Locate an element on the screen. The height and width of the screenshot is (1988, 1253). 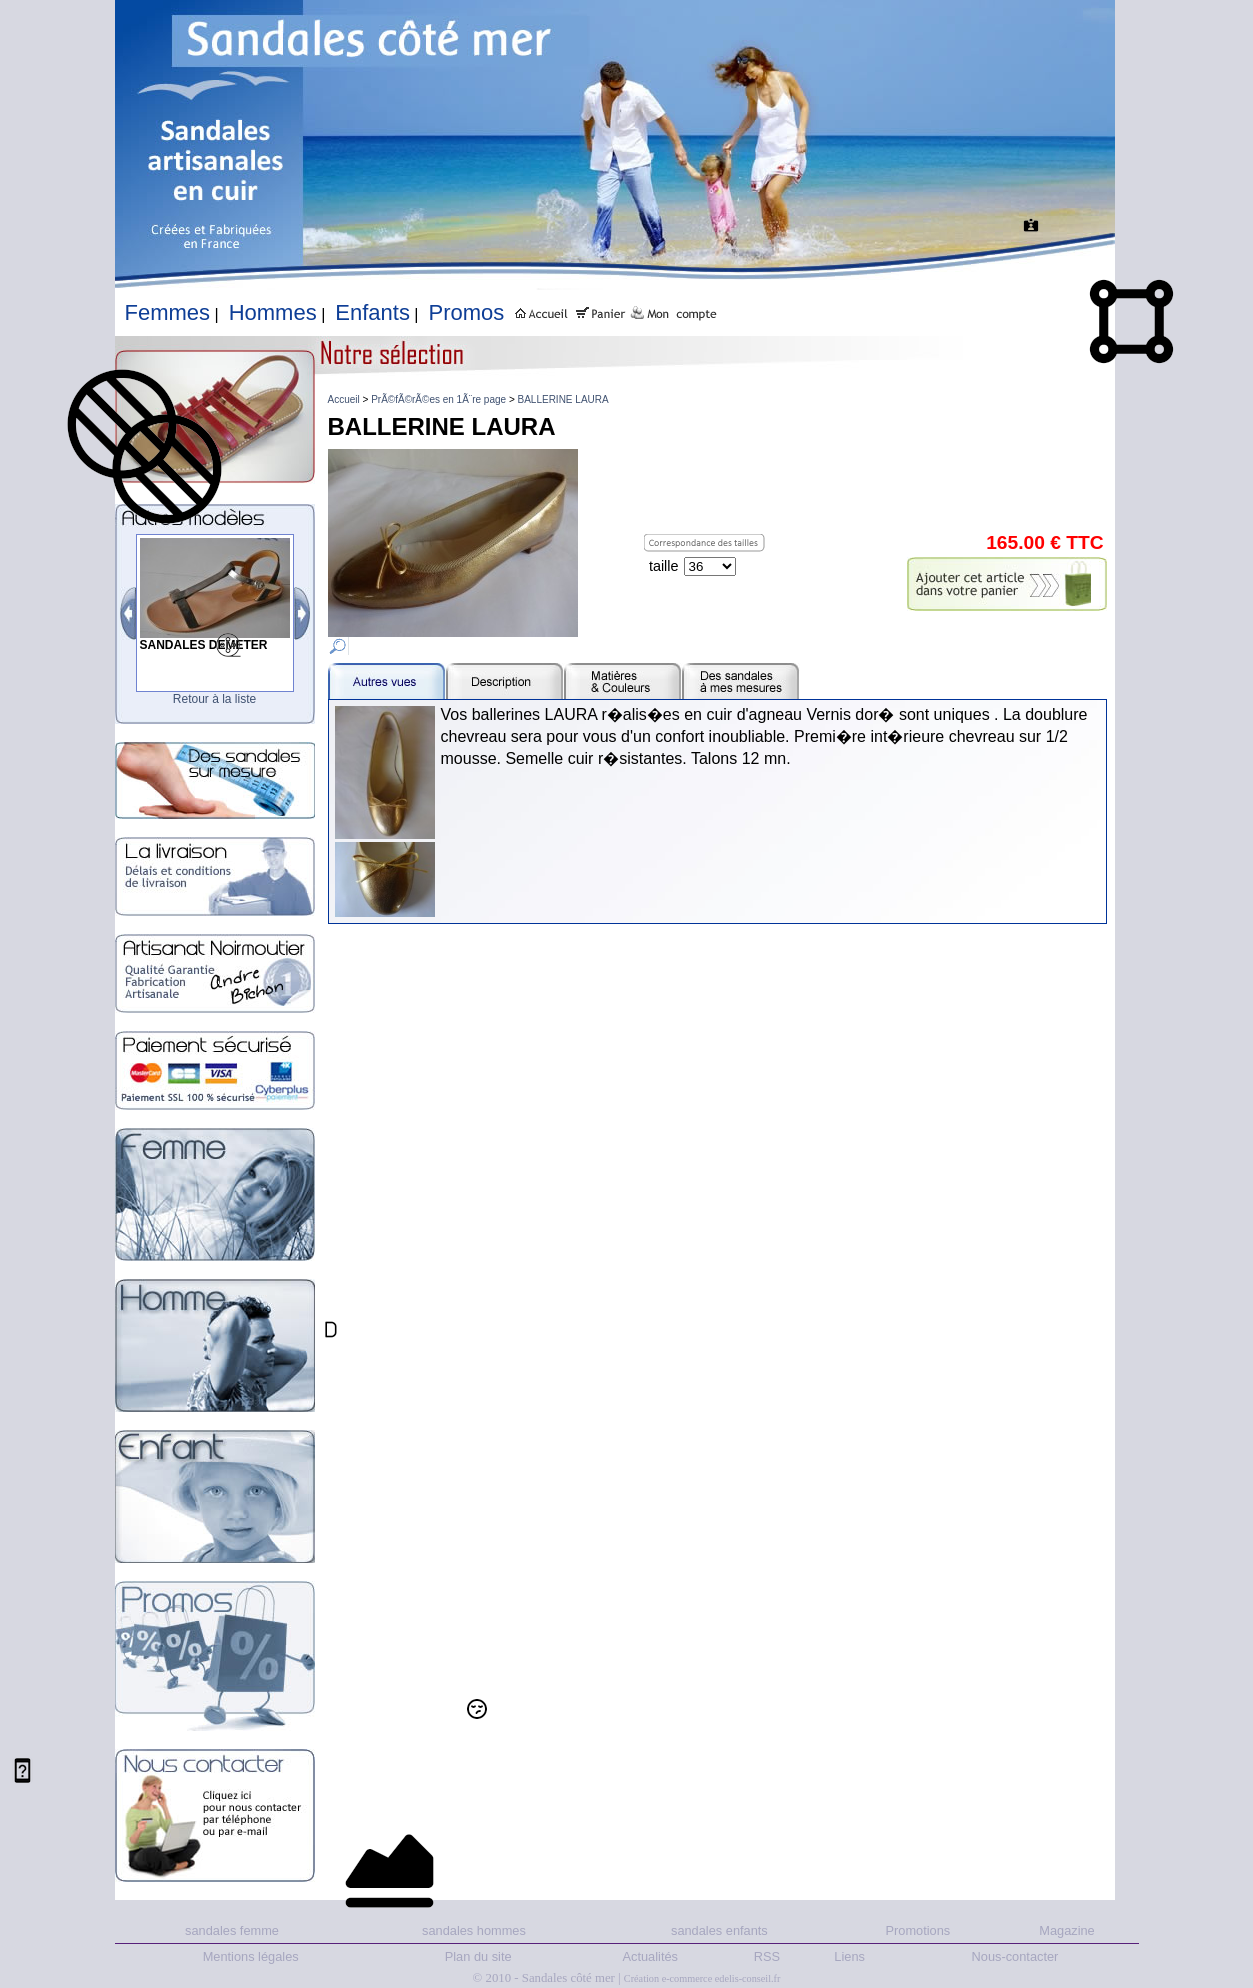
represents the letter D in alphabetical navigation is located at coordinates (330, 1329).